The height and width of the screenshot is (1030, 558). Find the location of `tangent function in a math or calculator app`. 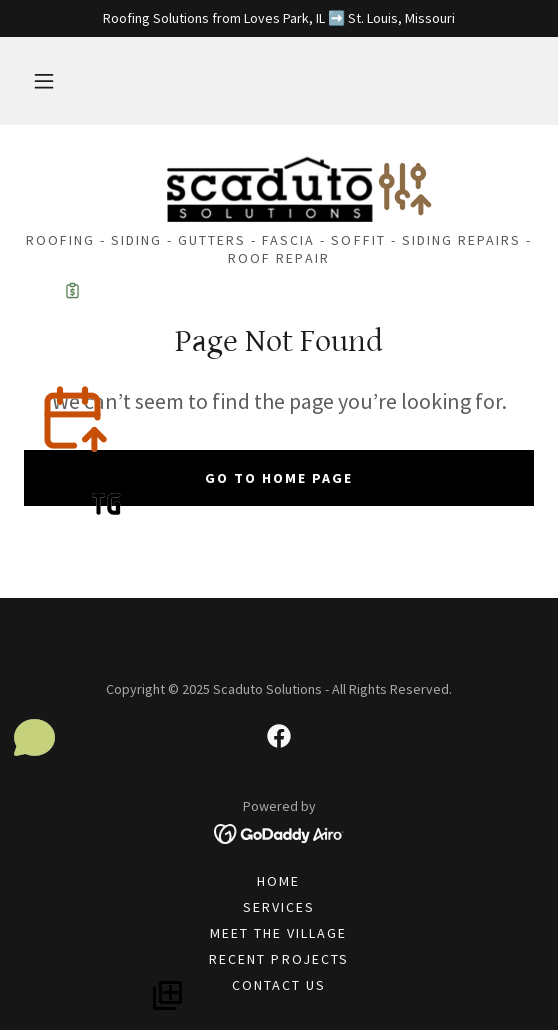

tangent function in a math or calculator app is located at coordinates (105, 504).